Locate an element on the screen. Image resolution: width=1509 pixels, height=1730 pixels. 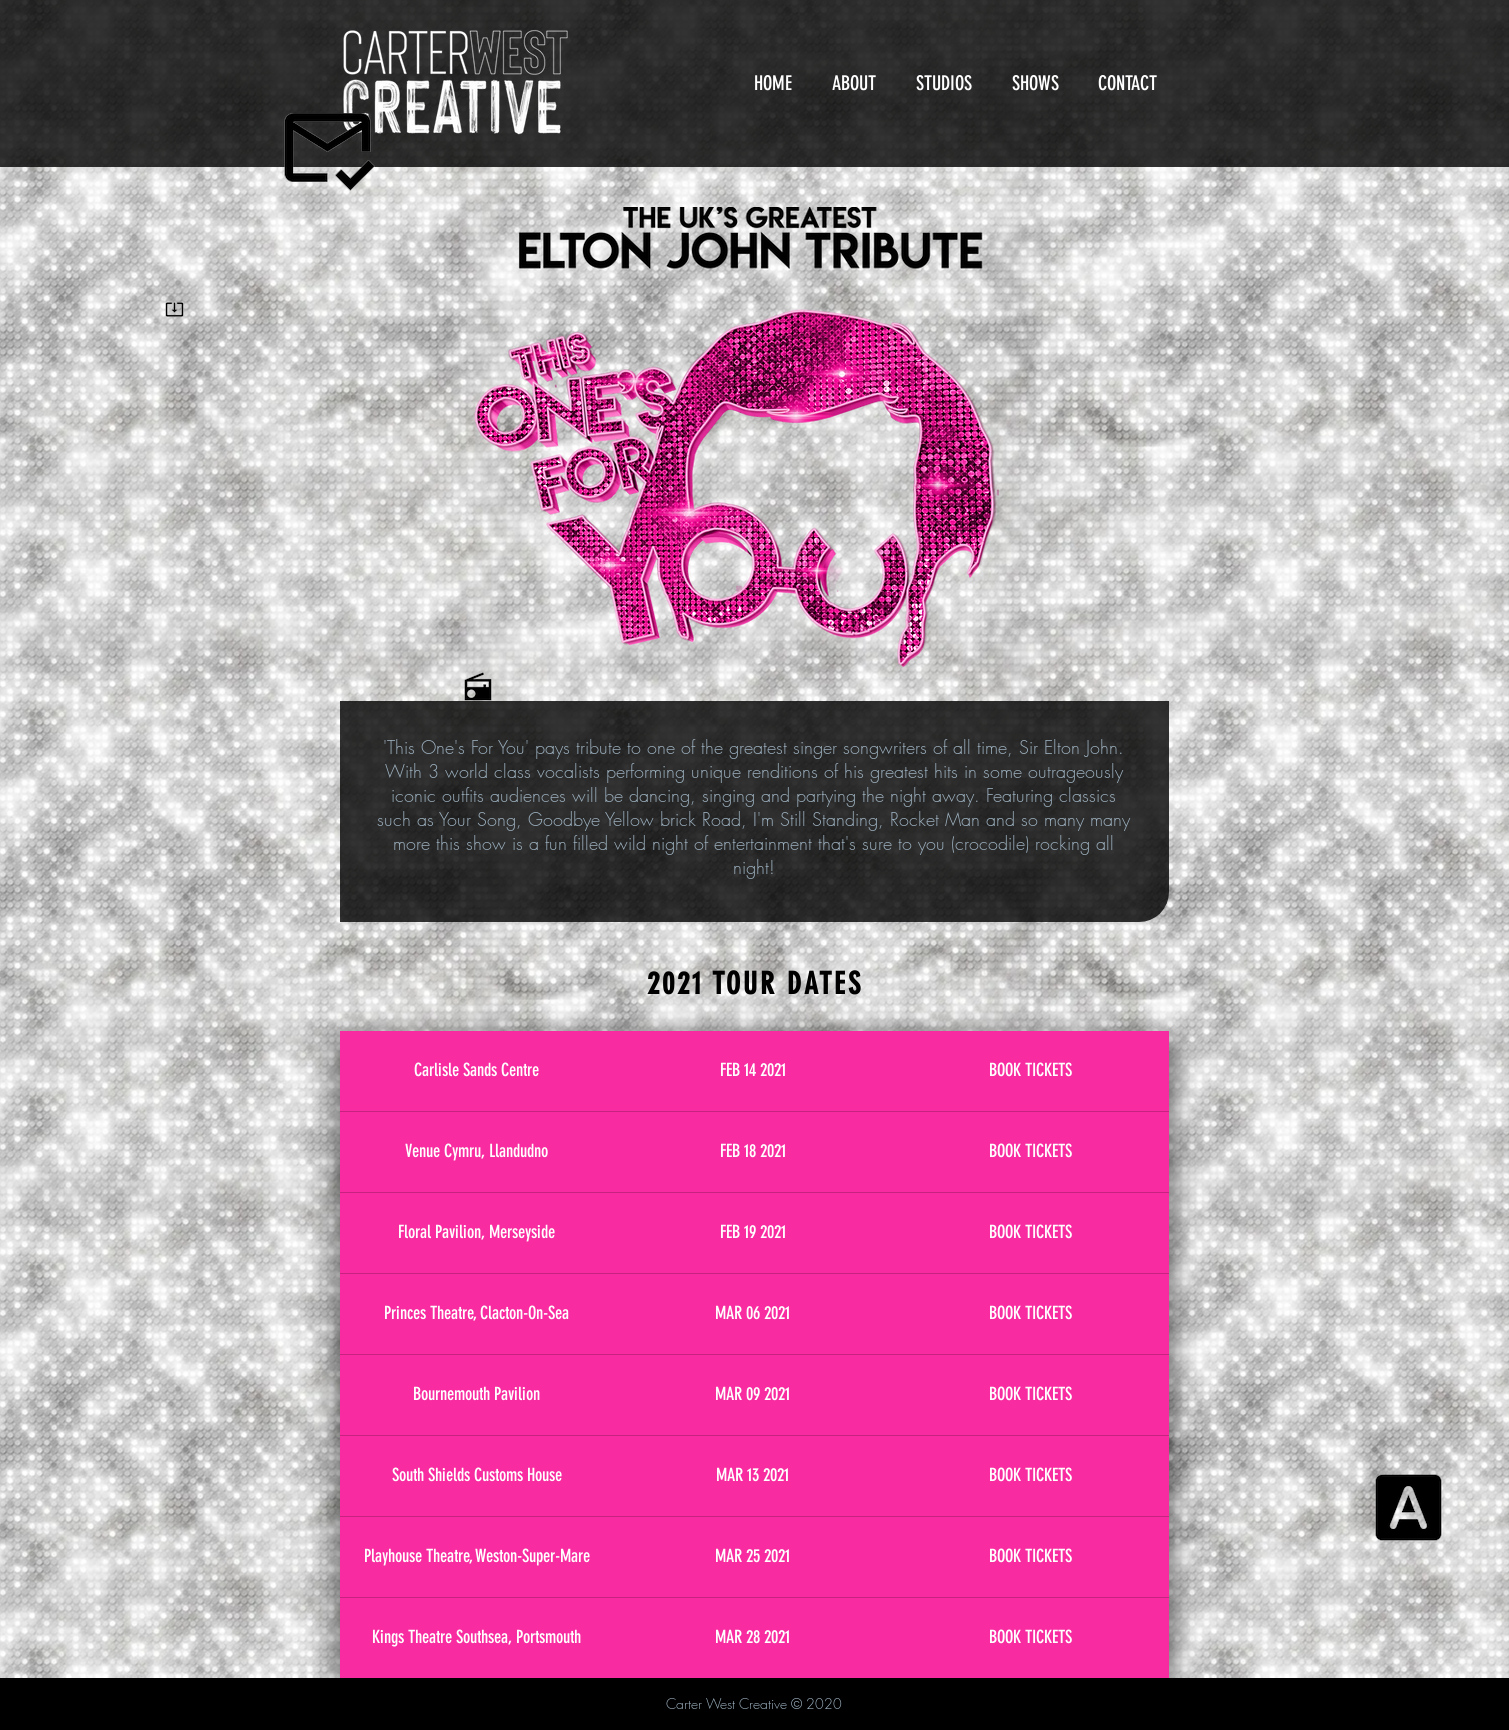
download or install a new font is located at coordinates (1408, 1507).